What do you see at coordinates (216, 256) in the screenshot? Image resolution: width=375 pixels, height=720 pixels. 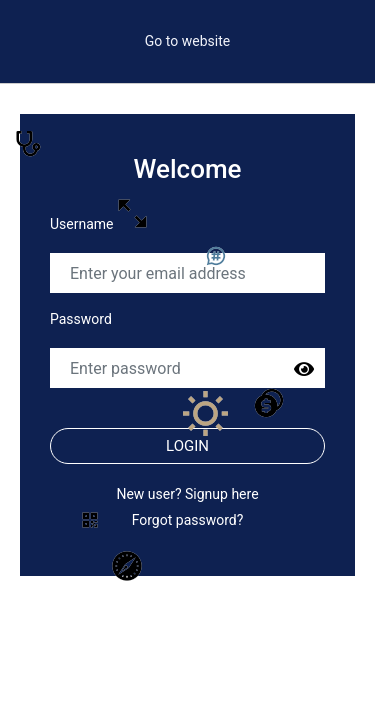 I see `open a threaded conversation` at bounding box center [216, 256].